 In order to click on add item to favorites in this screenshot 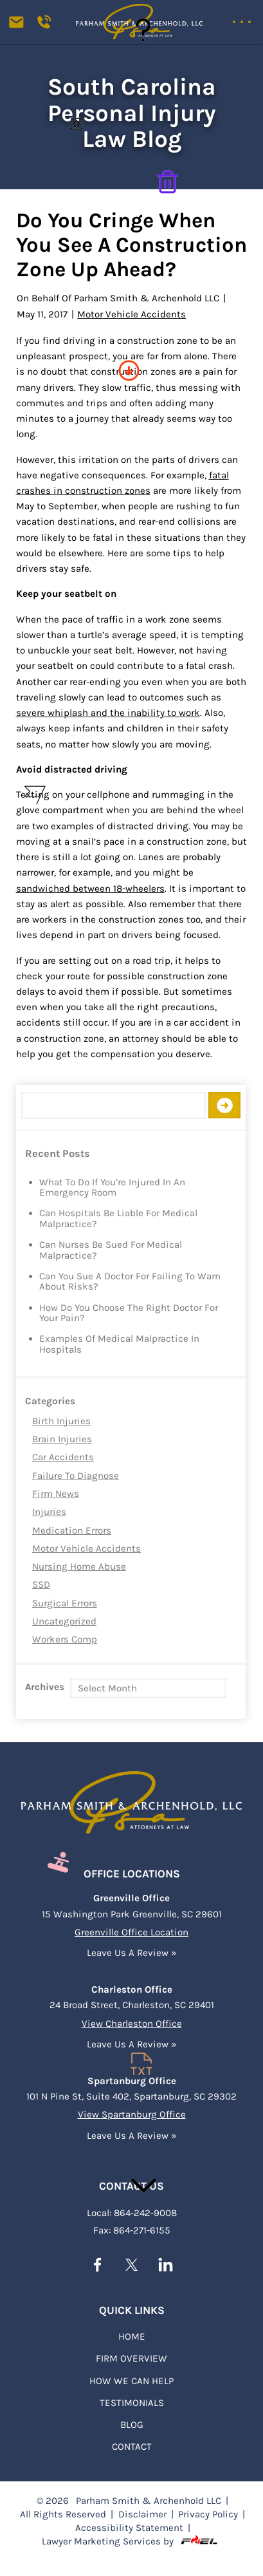, I will do `click(77, 124)`.